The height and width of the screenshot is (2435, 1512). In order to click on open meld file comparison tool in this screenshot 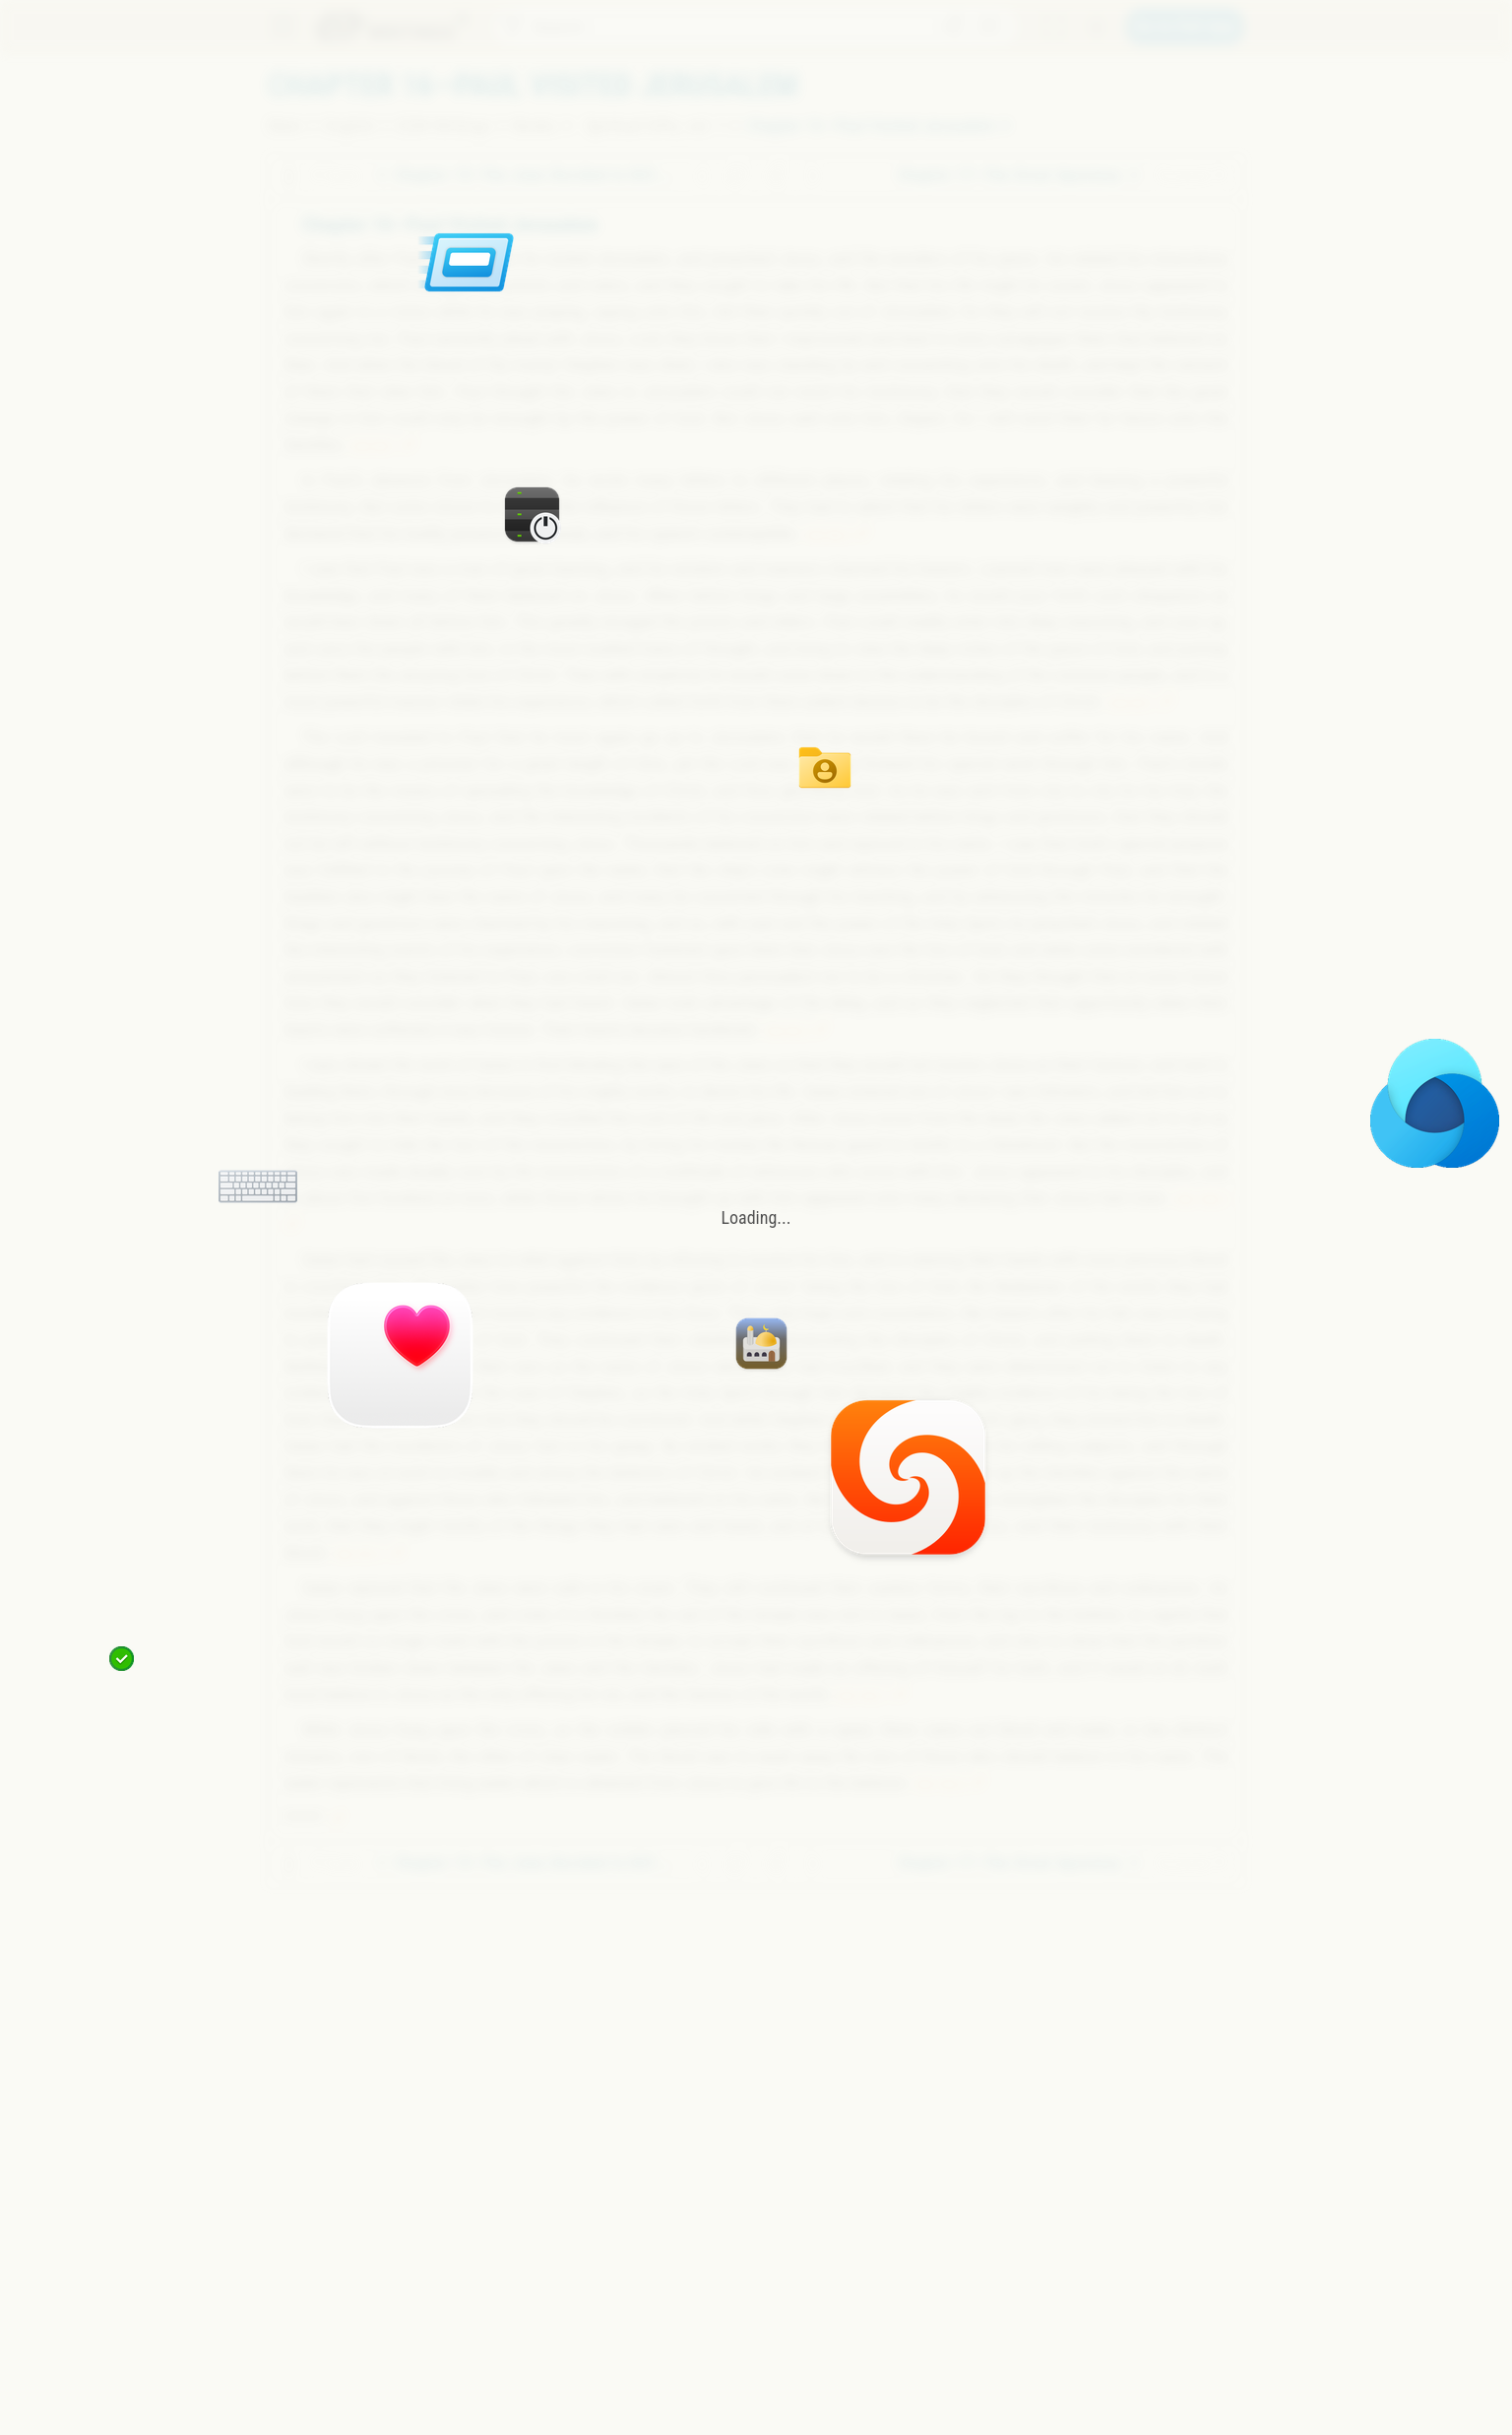, I will do `click(908, 1477)`.